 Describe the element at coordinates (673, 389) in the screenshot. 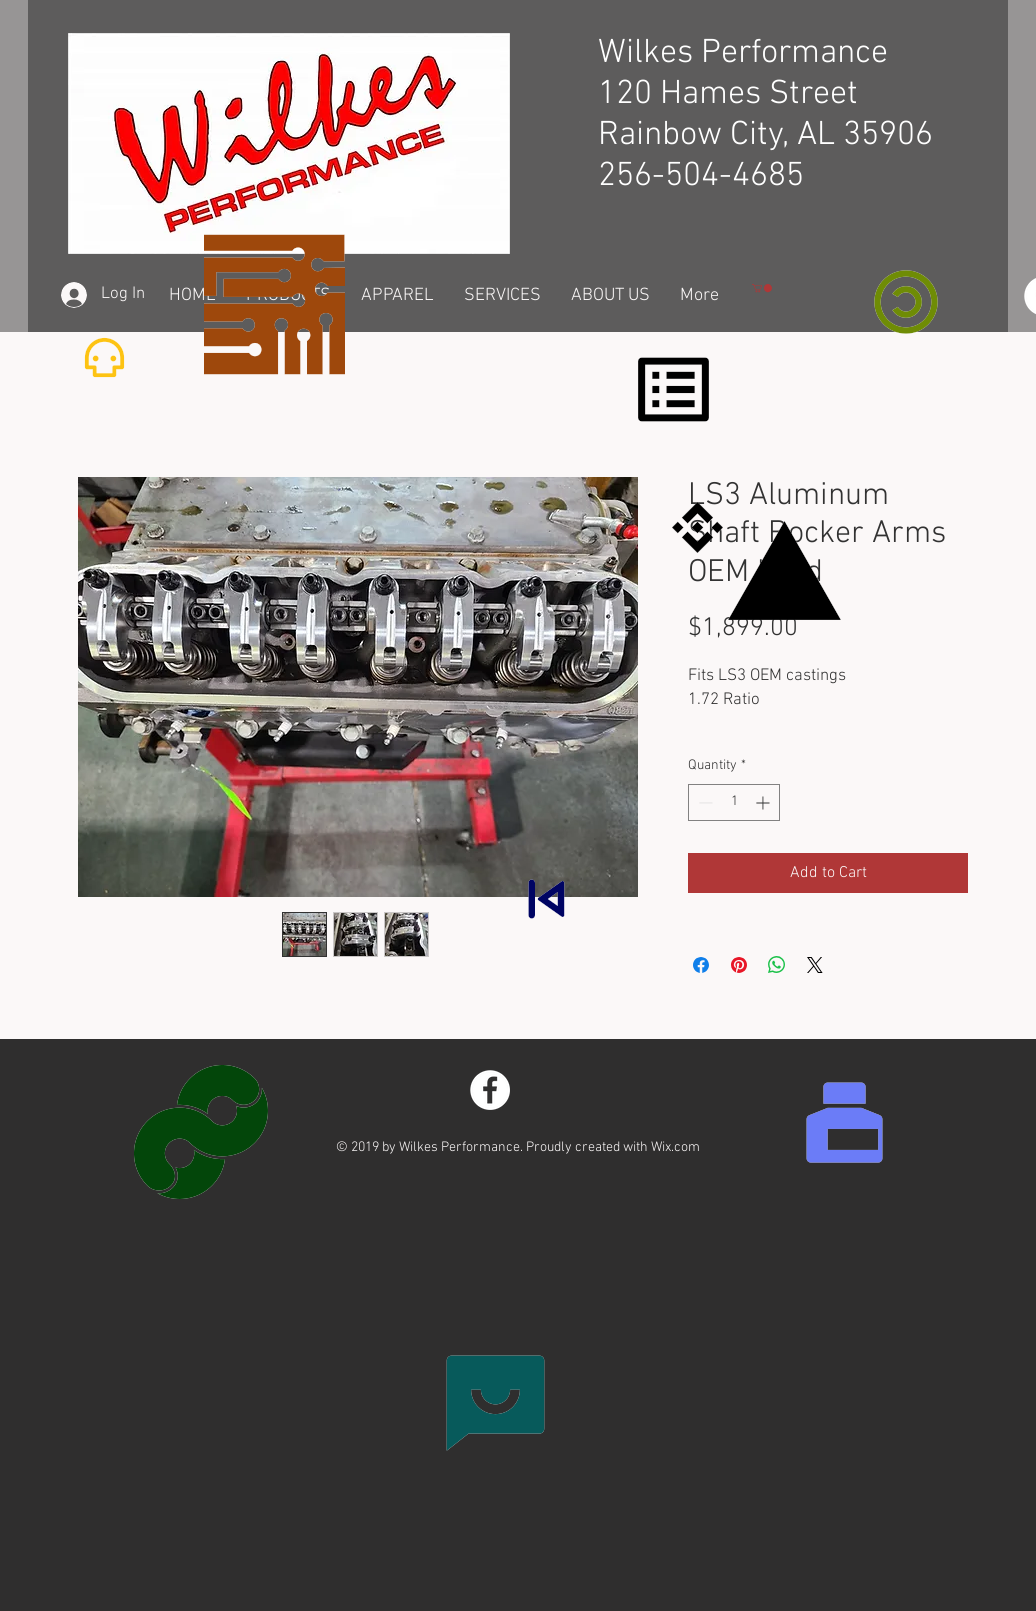

I see `switch to list view` at that location.